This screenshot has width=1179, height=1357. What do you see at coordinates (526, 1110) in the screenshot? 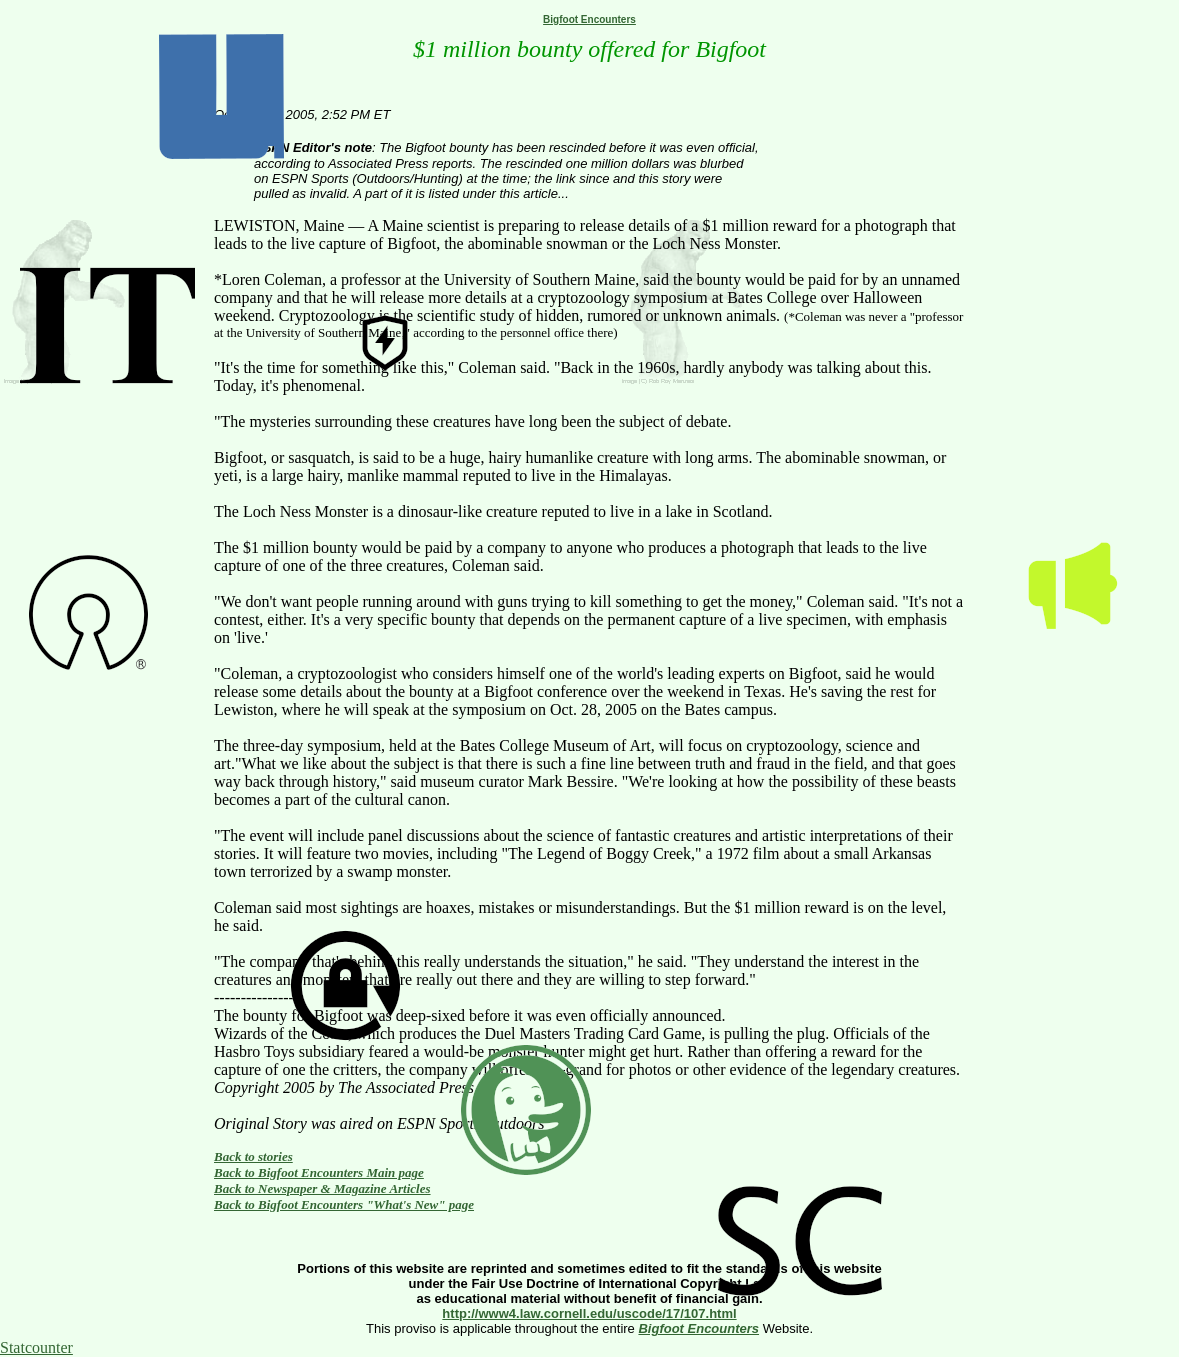
I see `open duckduckgo search engine` at bounding box center [526, 1110].